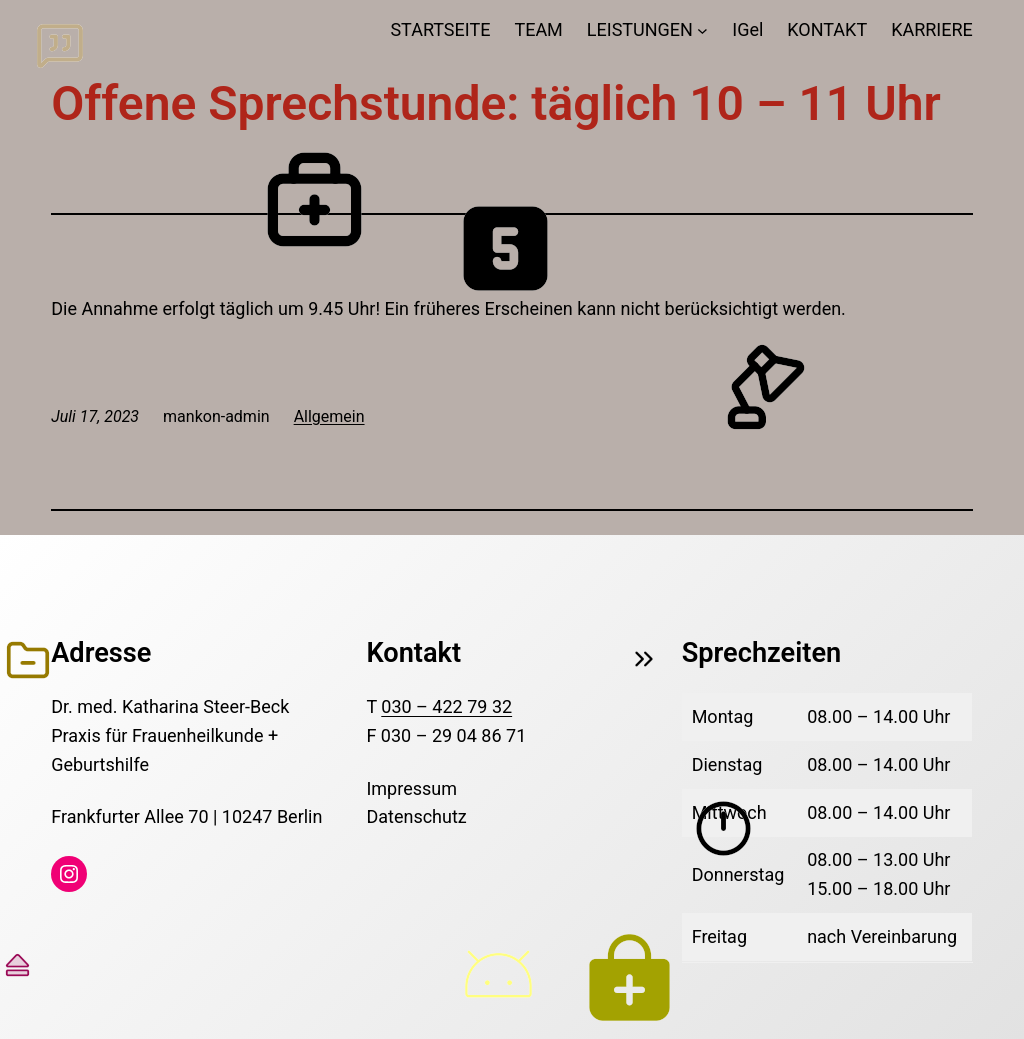  I want to click on toggle desk lamp or task lighting, so click(766, 387).